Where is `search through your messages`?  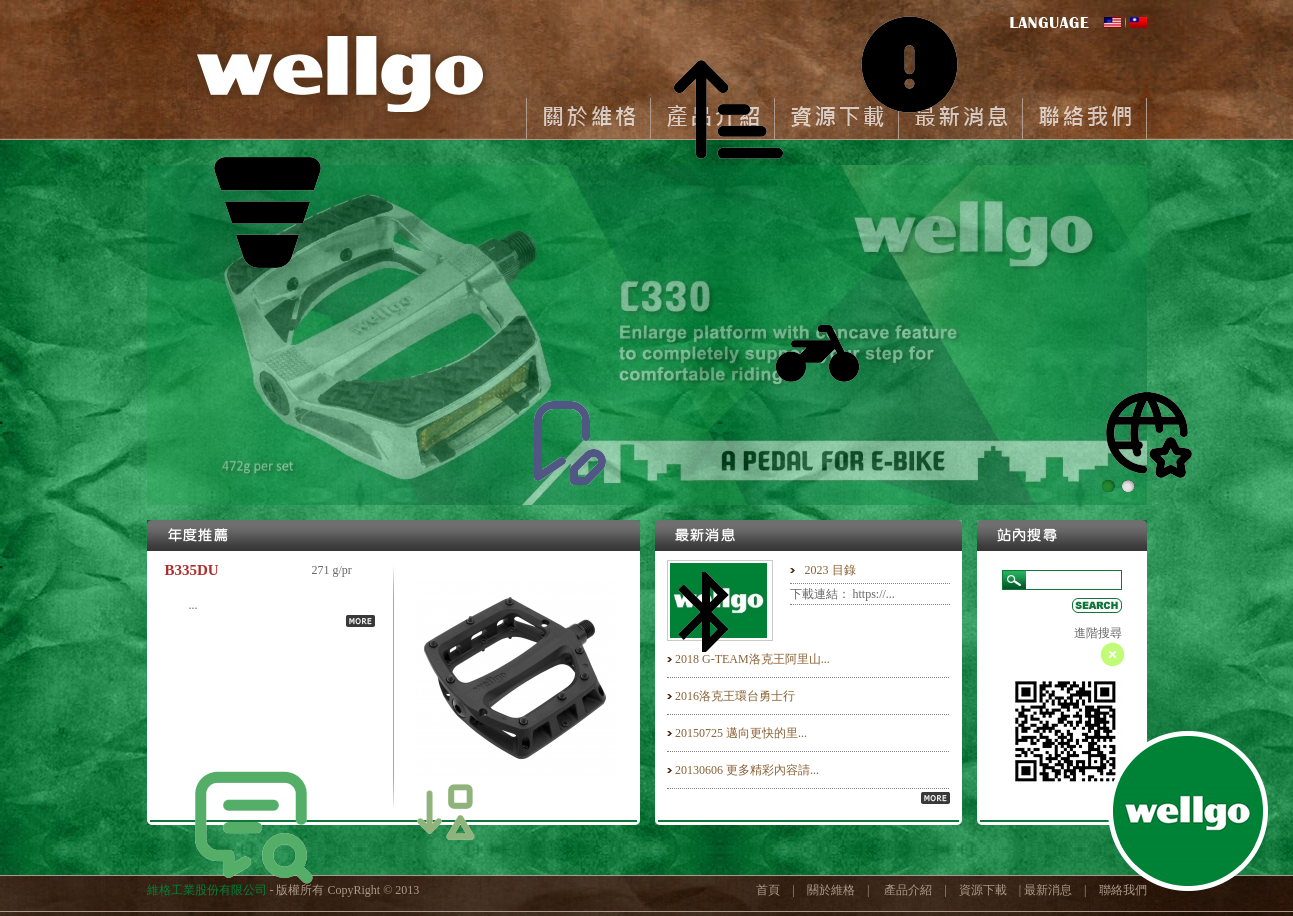 search through your messages is located at coordinates (251, 822).